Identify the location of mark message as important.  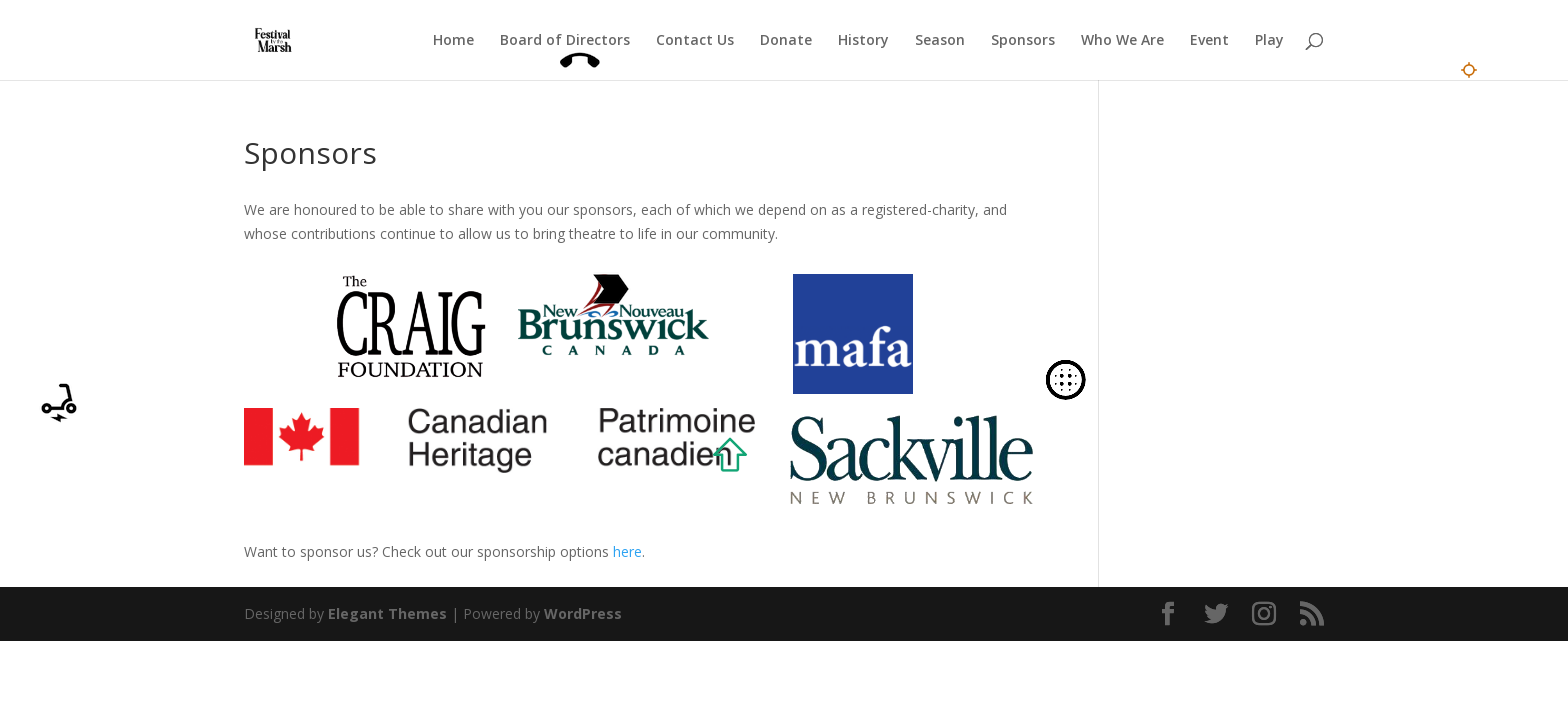
(610, 289).